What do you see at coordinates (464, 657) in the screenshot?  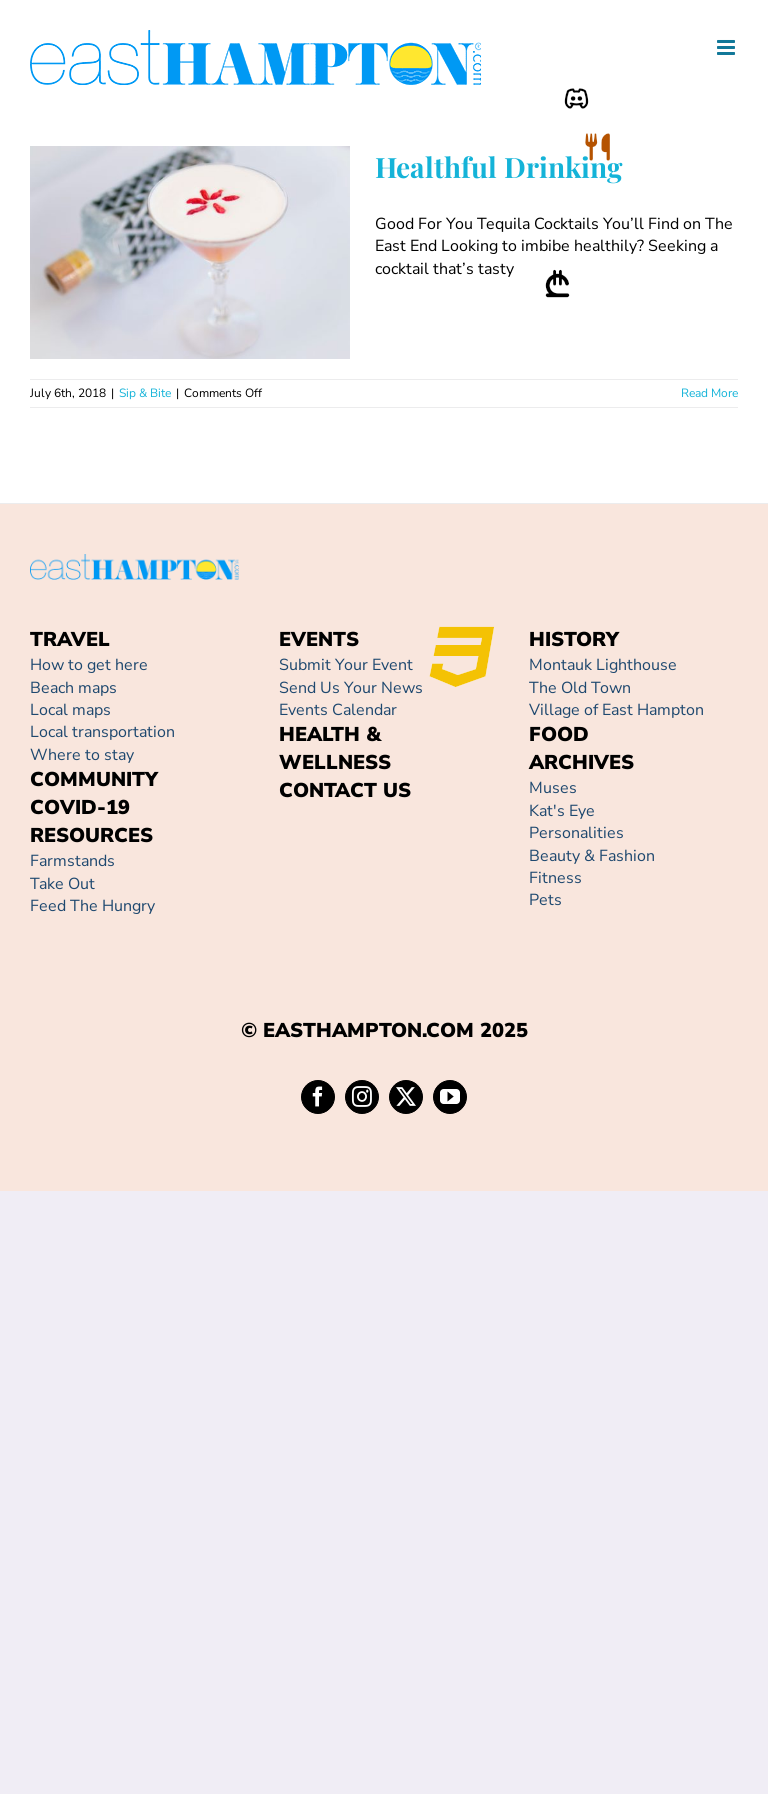 I see `css3 logo` at bounding box center [464, 657].